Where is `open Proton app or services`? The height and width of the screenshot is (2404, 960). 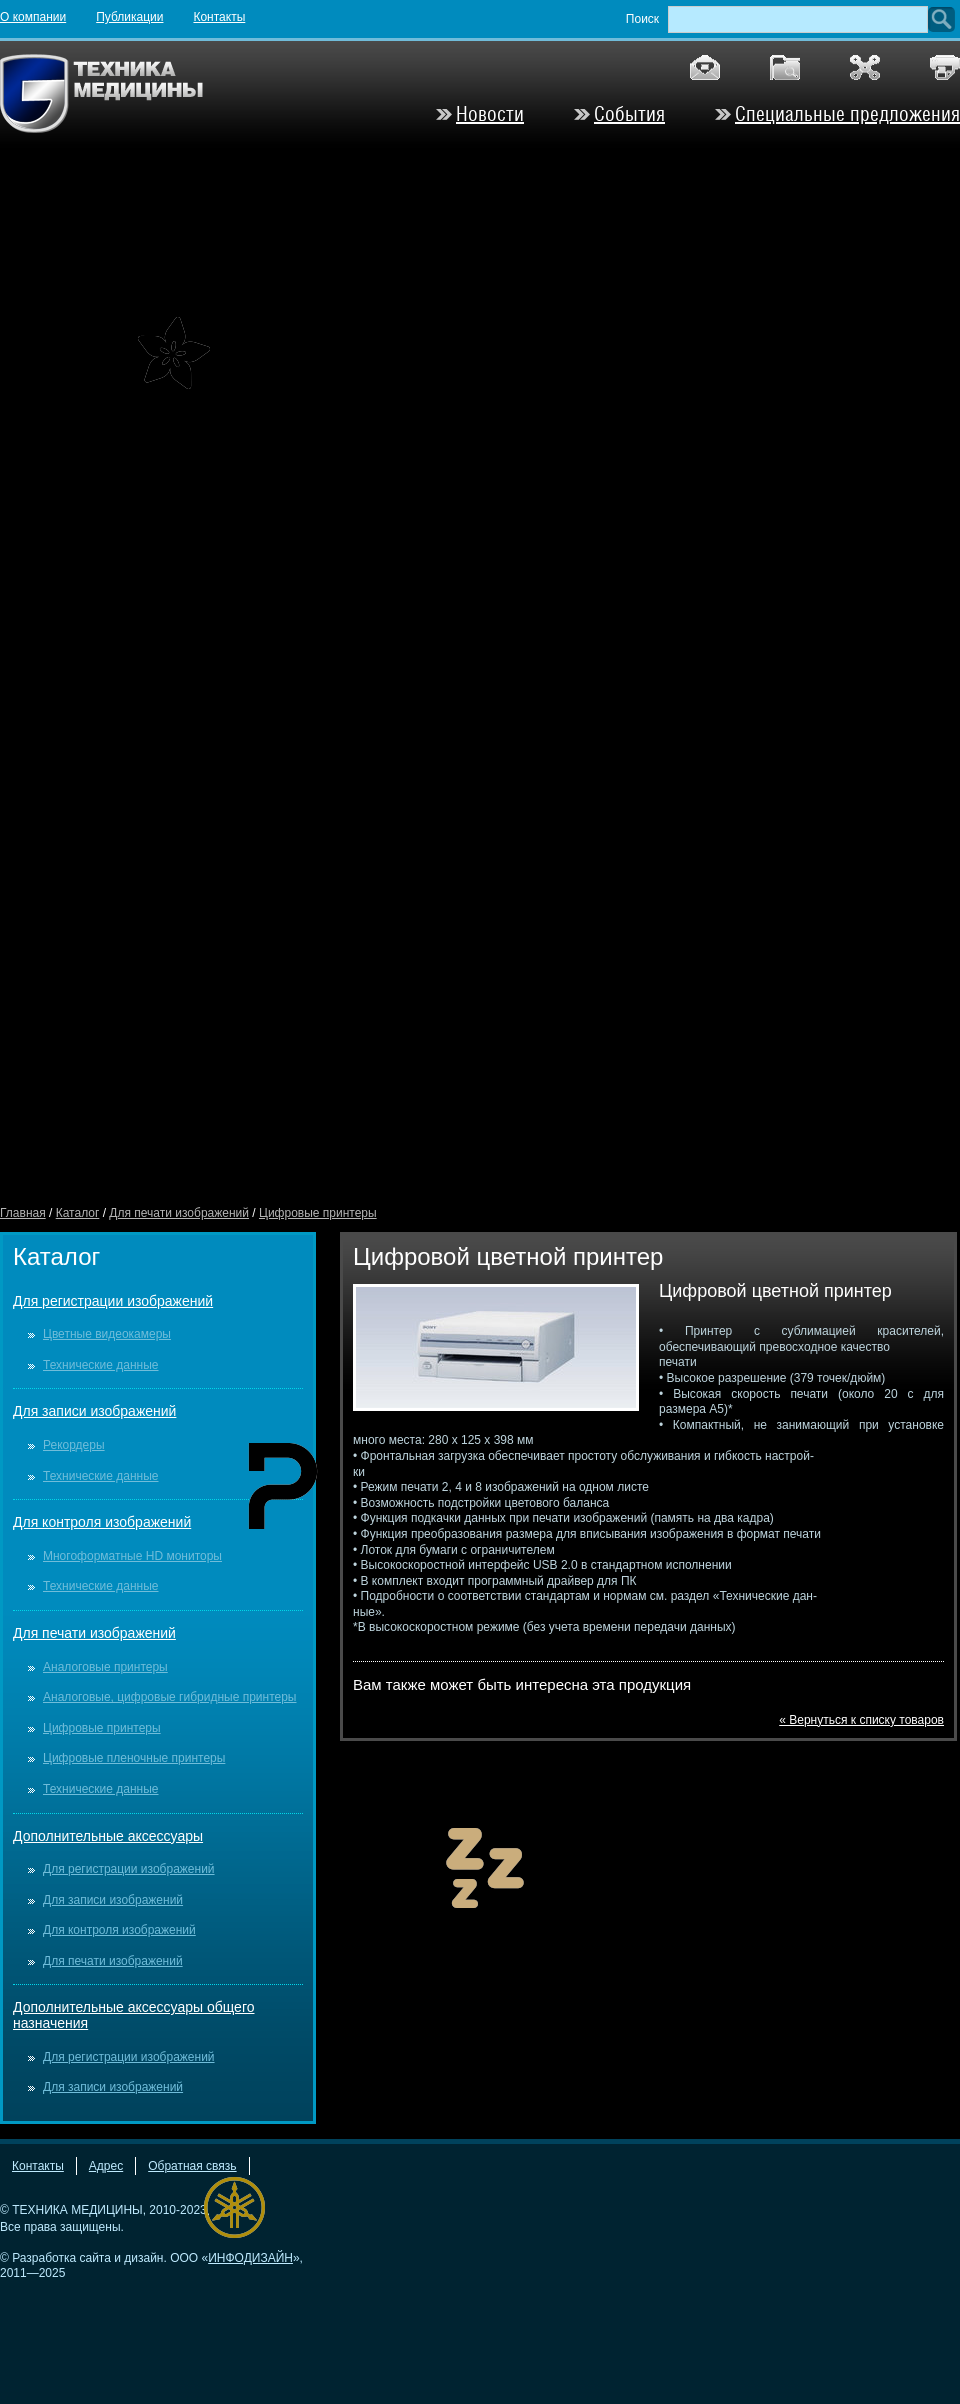
open Proton app or services is located at coordinates (283, 1486).